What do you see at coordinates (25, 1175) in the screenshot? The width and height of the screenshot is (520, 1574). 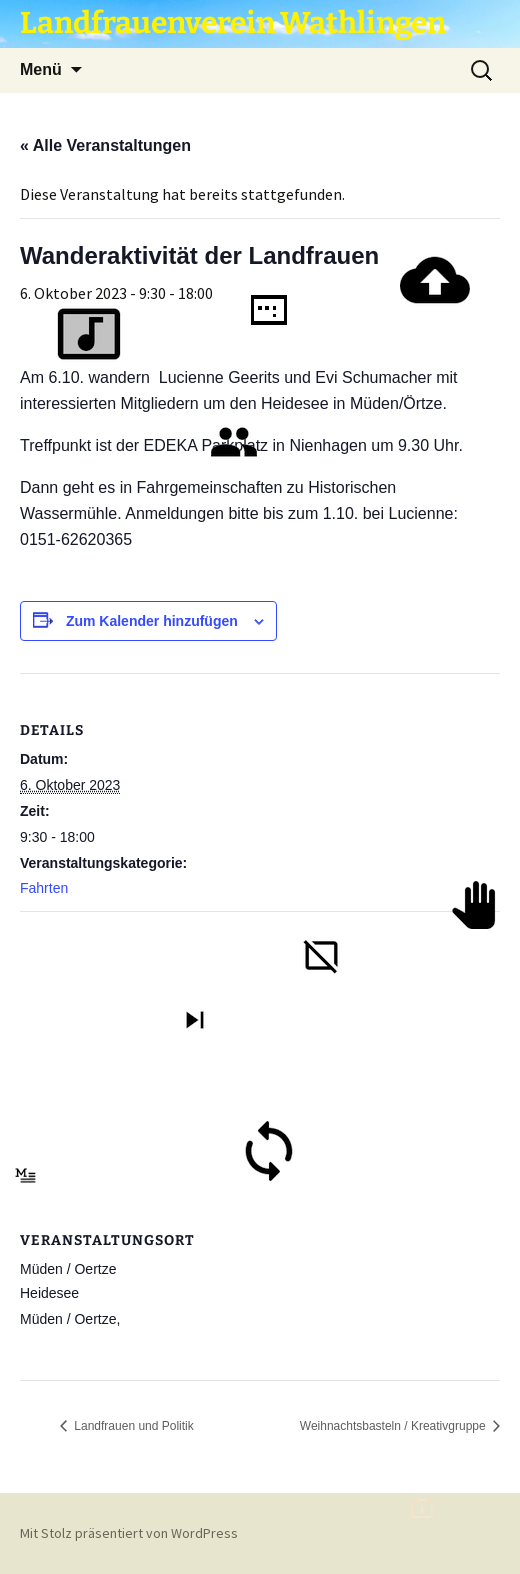 I see `read article on medium` at bounding box center [25, 1175].